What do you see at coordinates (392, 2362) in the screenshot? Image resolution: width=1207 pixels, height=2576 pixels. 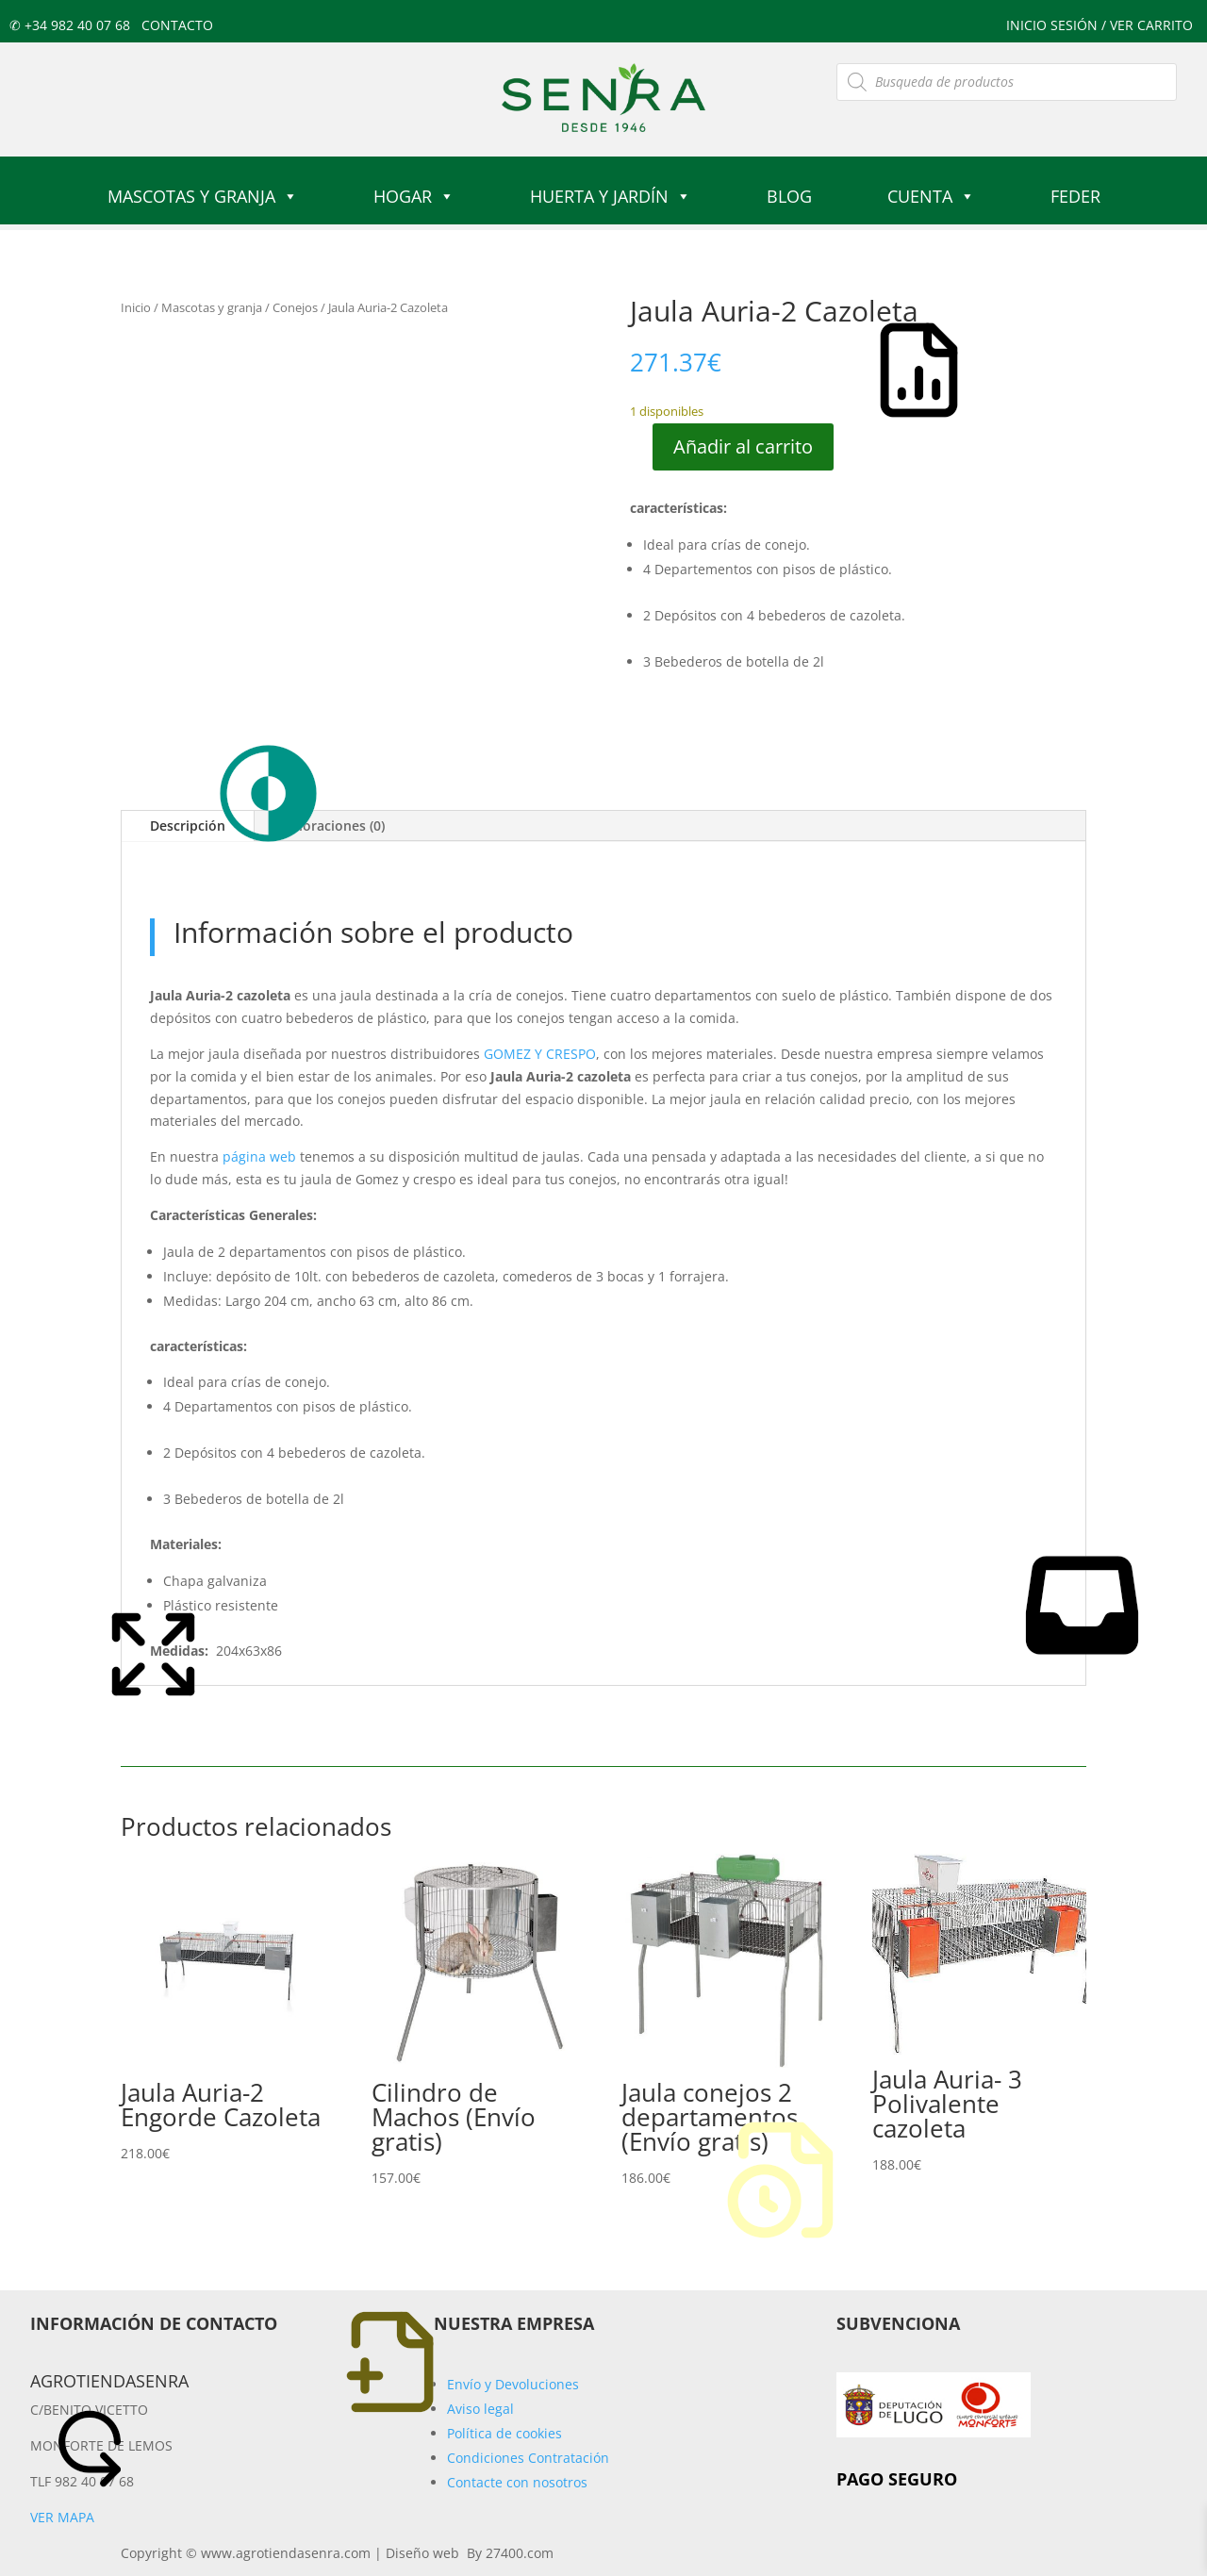 I see `create a new file` at bounding box center [392, 2362].